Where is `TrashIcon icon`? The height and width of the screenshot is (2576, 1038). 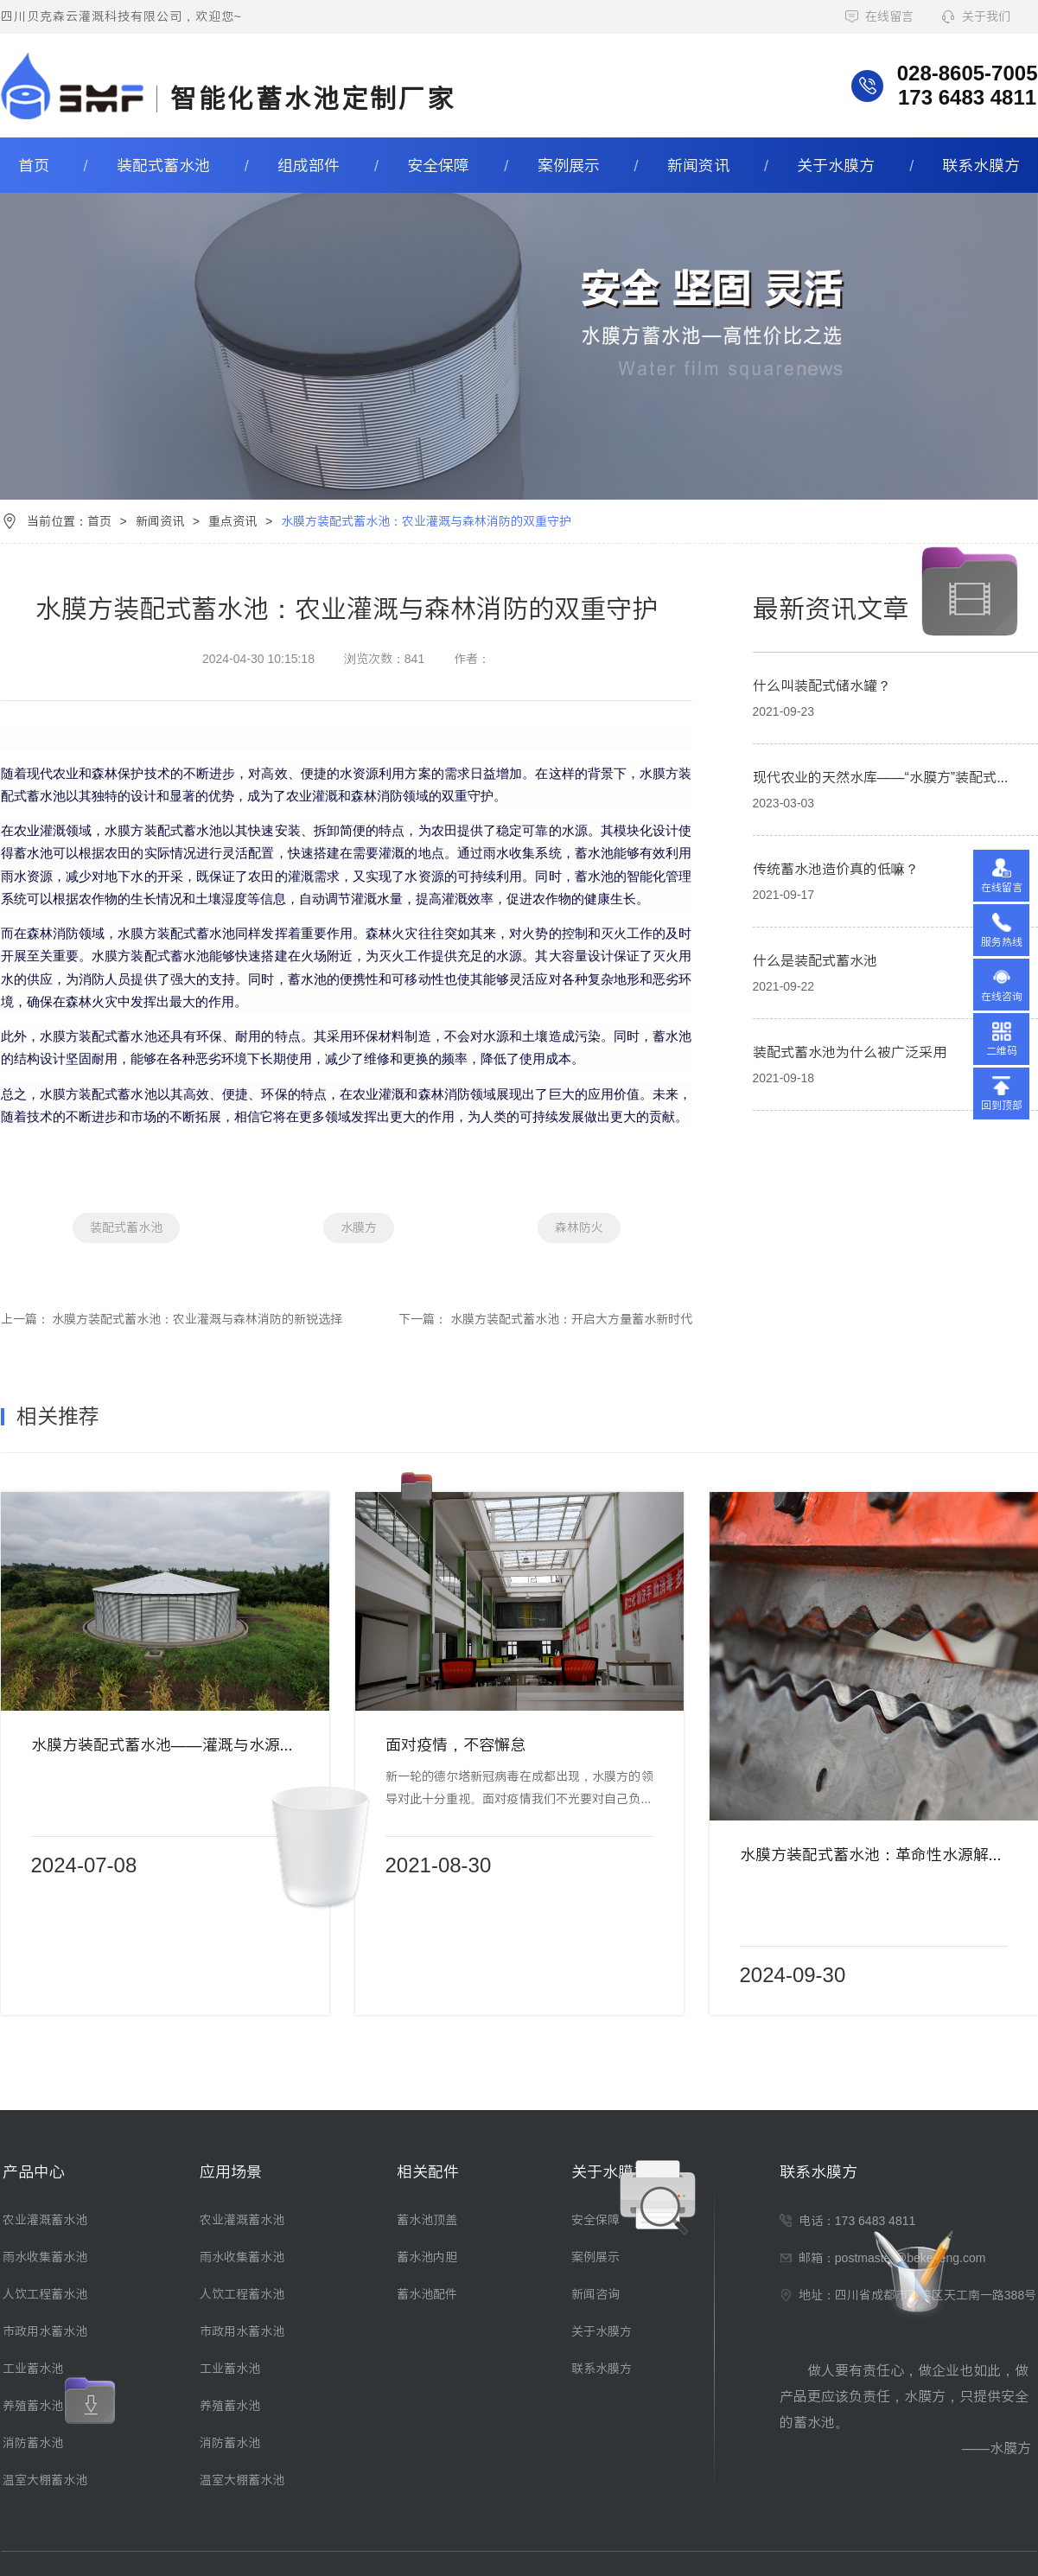
TrashIcon icon is located at coordinates (321, 1846).